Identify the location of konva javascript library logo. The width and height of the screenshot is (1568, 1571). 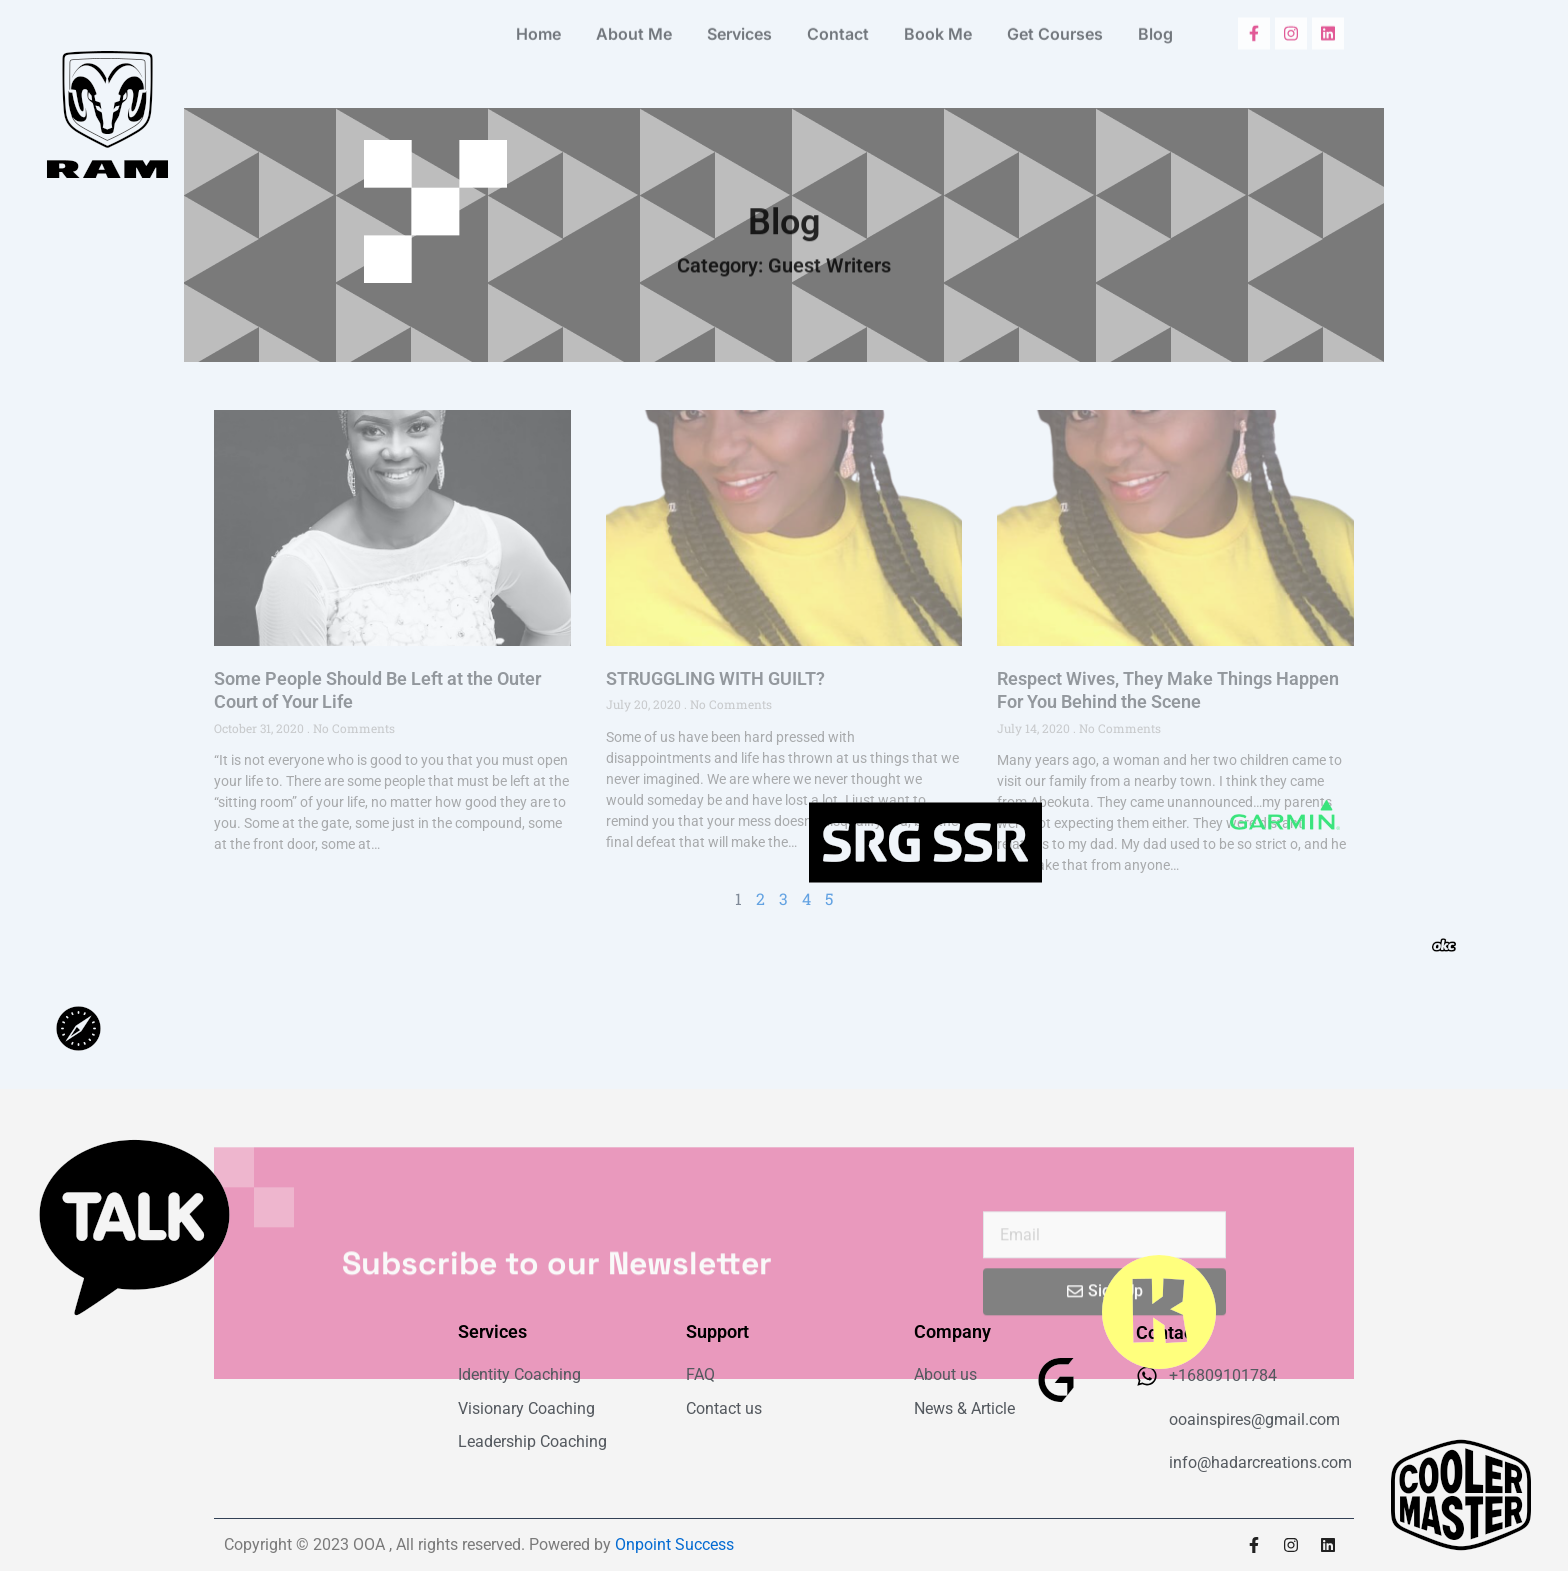
(1159, 1312).